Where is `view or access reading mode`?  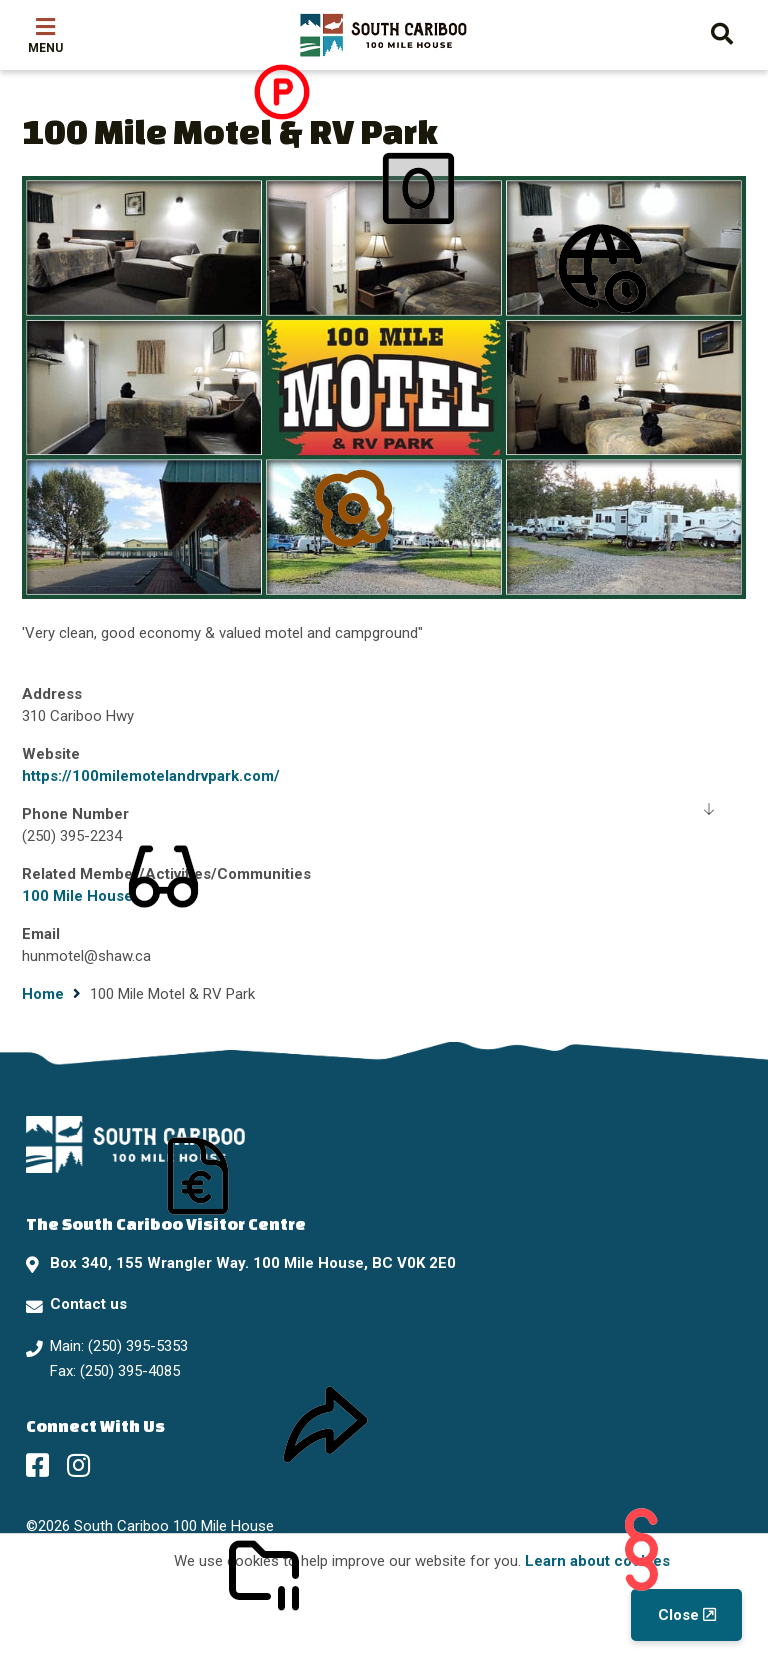
view or access reading mode is located at coordinates (163, 876).